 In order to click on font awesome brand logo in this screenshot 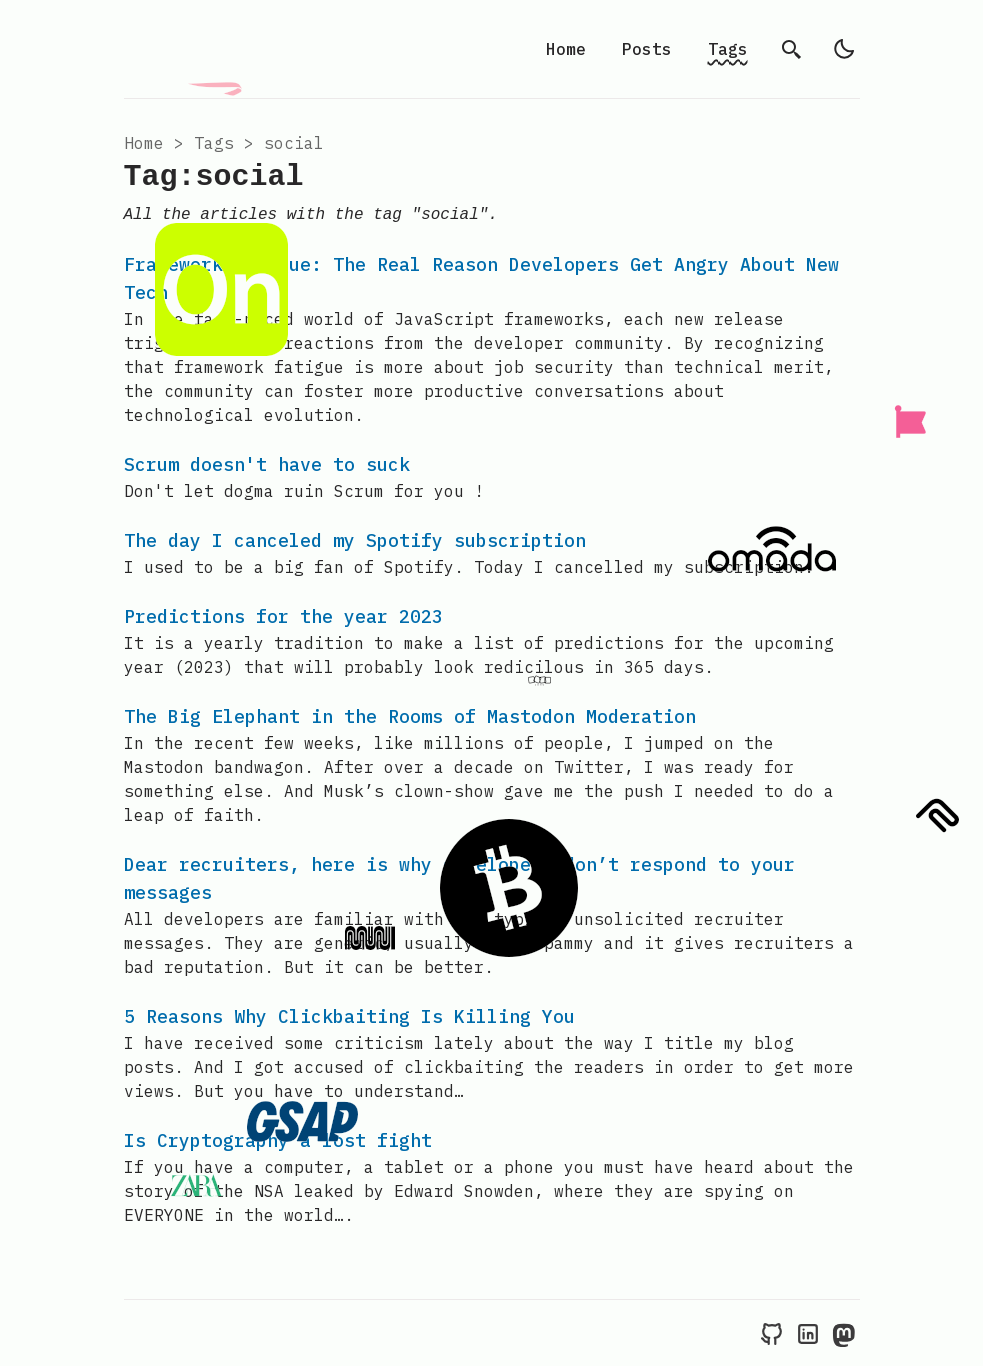, I will do `click(910, 421)`.